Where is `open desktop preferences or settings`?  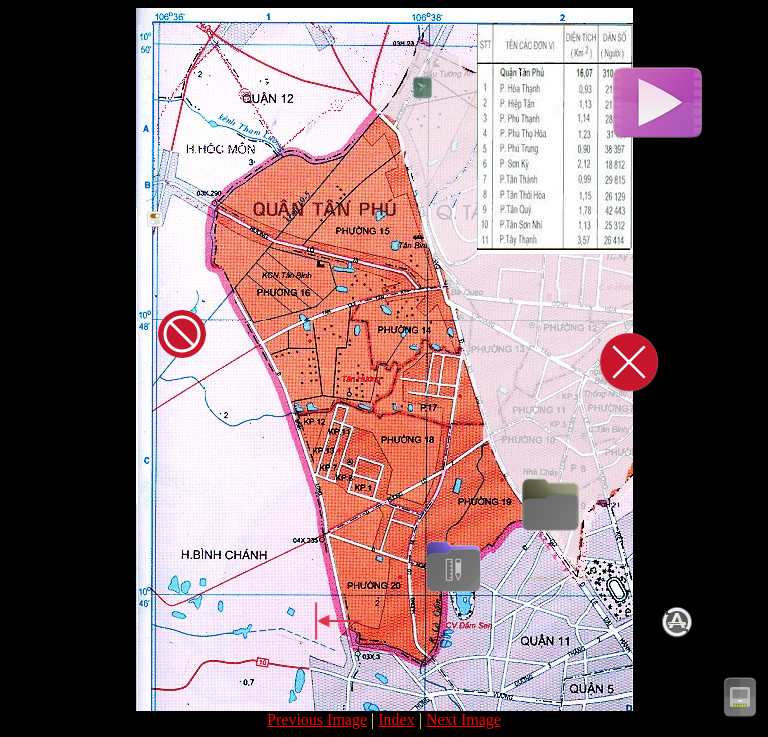 open desktop preferences or settings is located at coordinates (155, 219).